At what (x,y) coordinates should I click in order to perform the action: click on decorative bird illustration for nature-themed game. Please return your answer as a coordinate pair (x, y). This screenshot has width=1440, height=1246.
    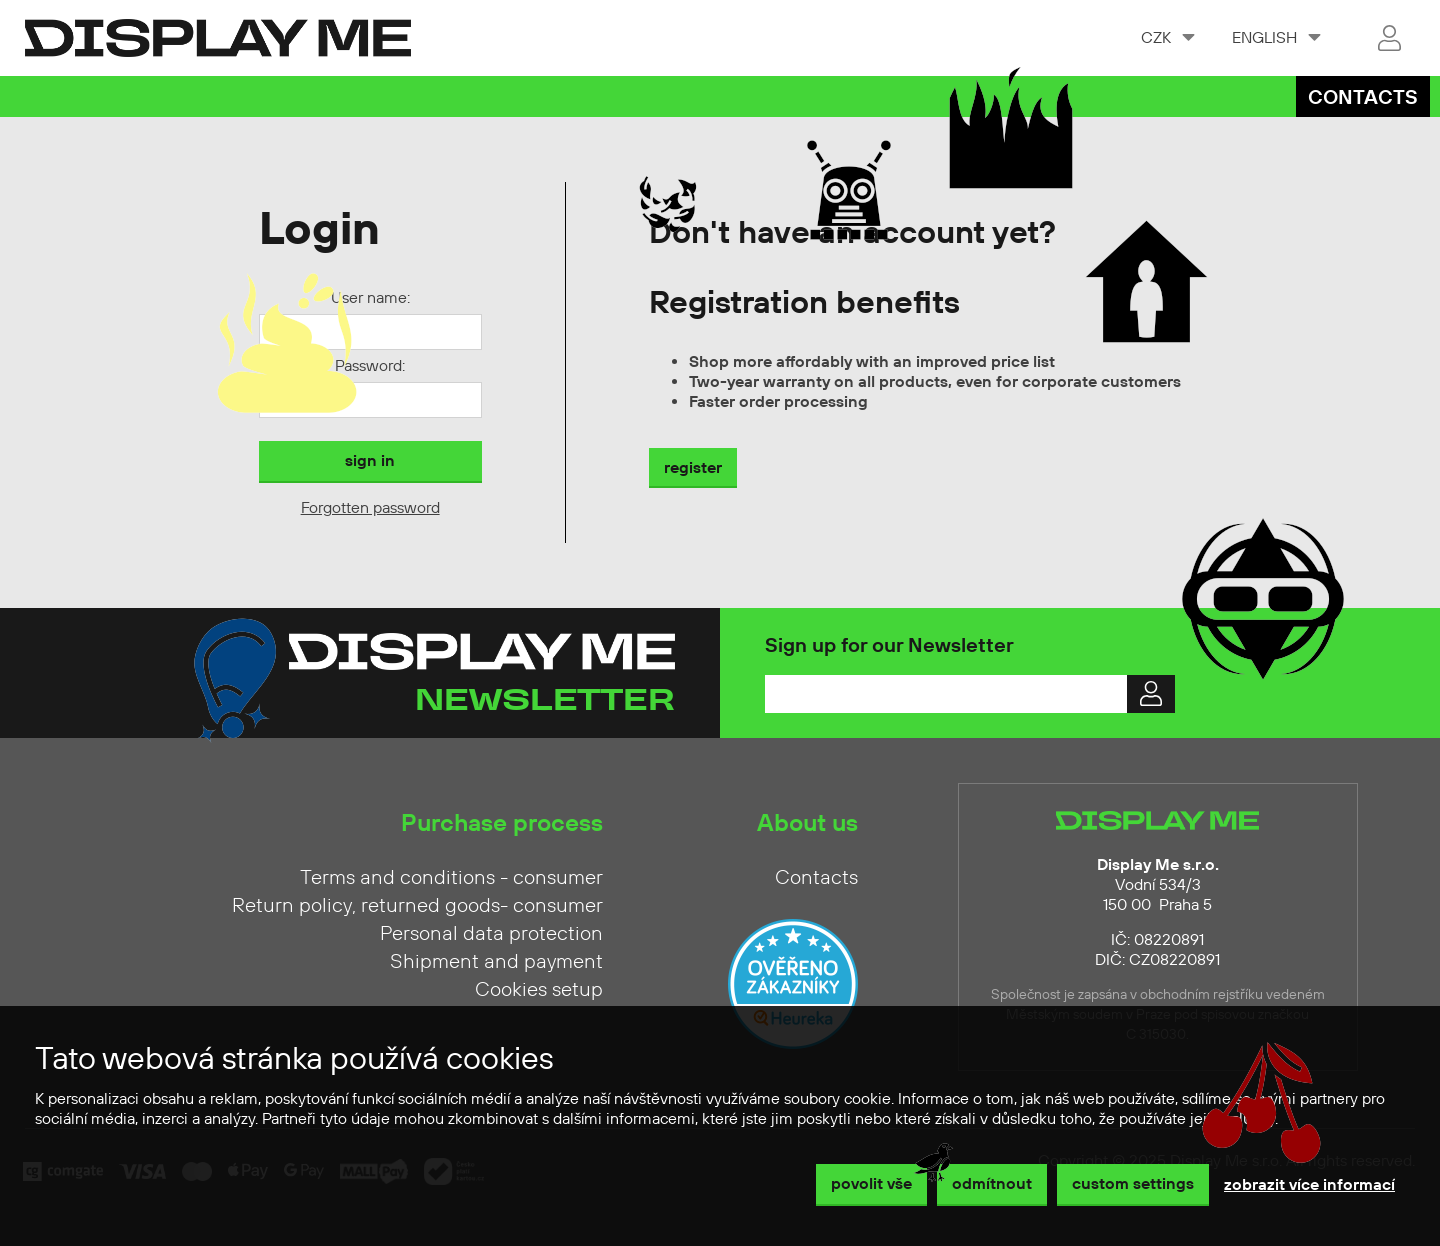
    Looking at the image, I should click on (933, 1162).